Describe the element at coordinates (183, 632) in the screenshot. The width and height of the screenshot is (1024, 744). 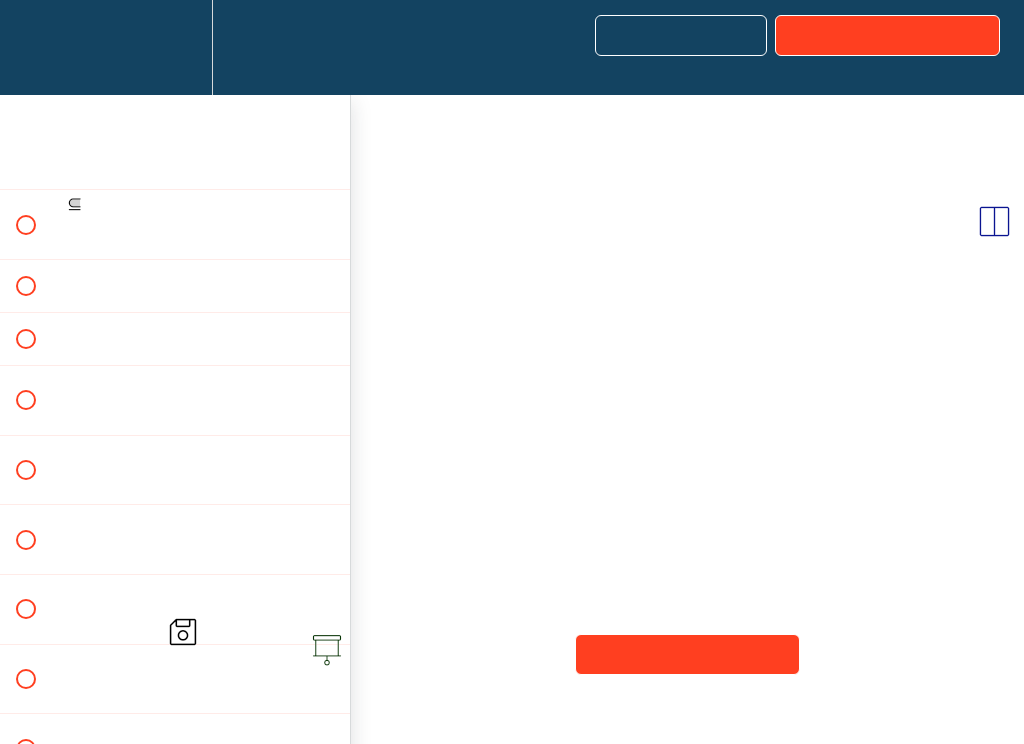
I see `save current file or document` at that location.